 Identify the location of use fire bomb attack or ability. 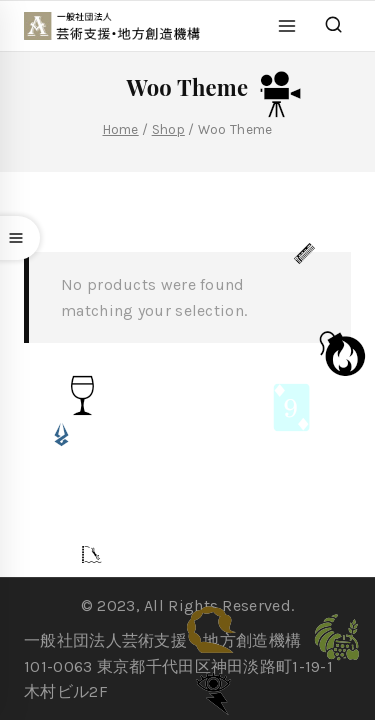
(342, 353).